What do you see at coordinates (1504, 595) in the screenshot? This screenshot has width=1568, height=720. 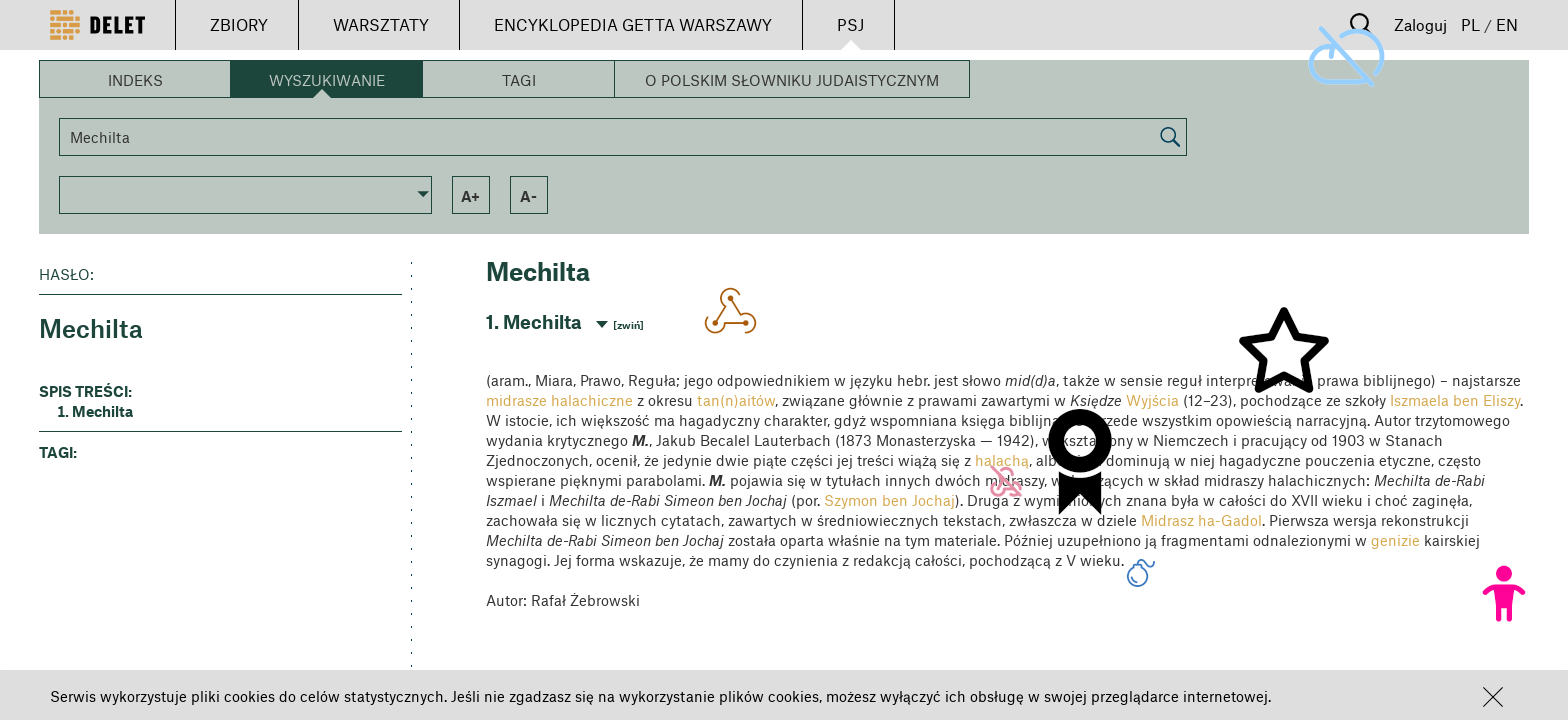 I see `select male gender option` at bounding box center [1504, 595].